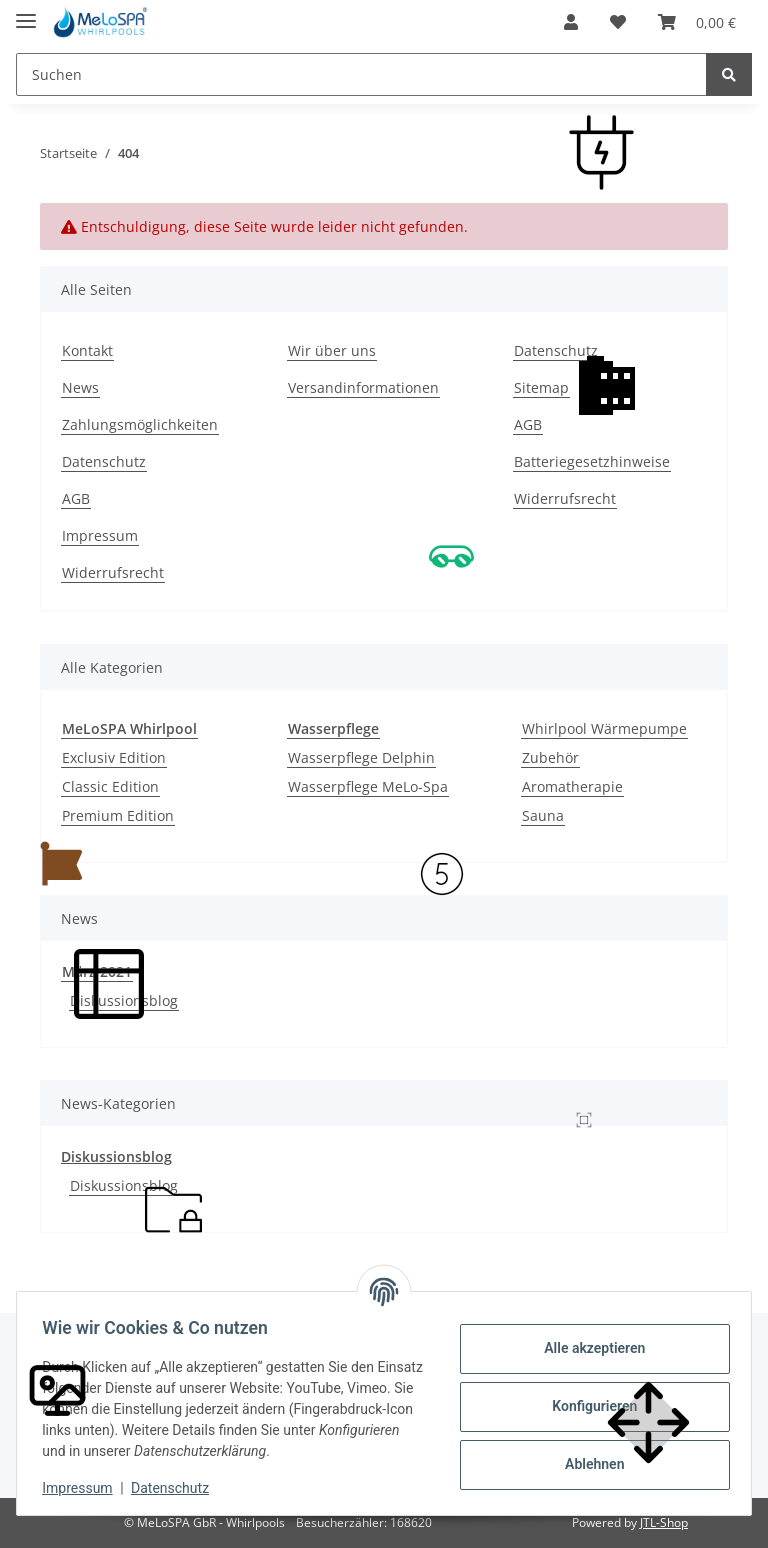 The image size is (768, 1548). What do you see at coordinates (607, 387) in the screenshot?
I see `access camera roll or photo gallery` at bounding box center [607, 387].